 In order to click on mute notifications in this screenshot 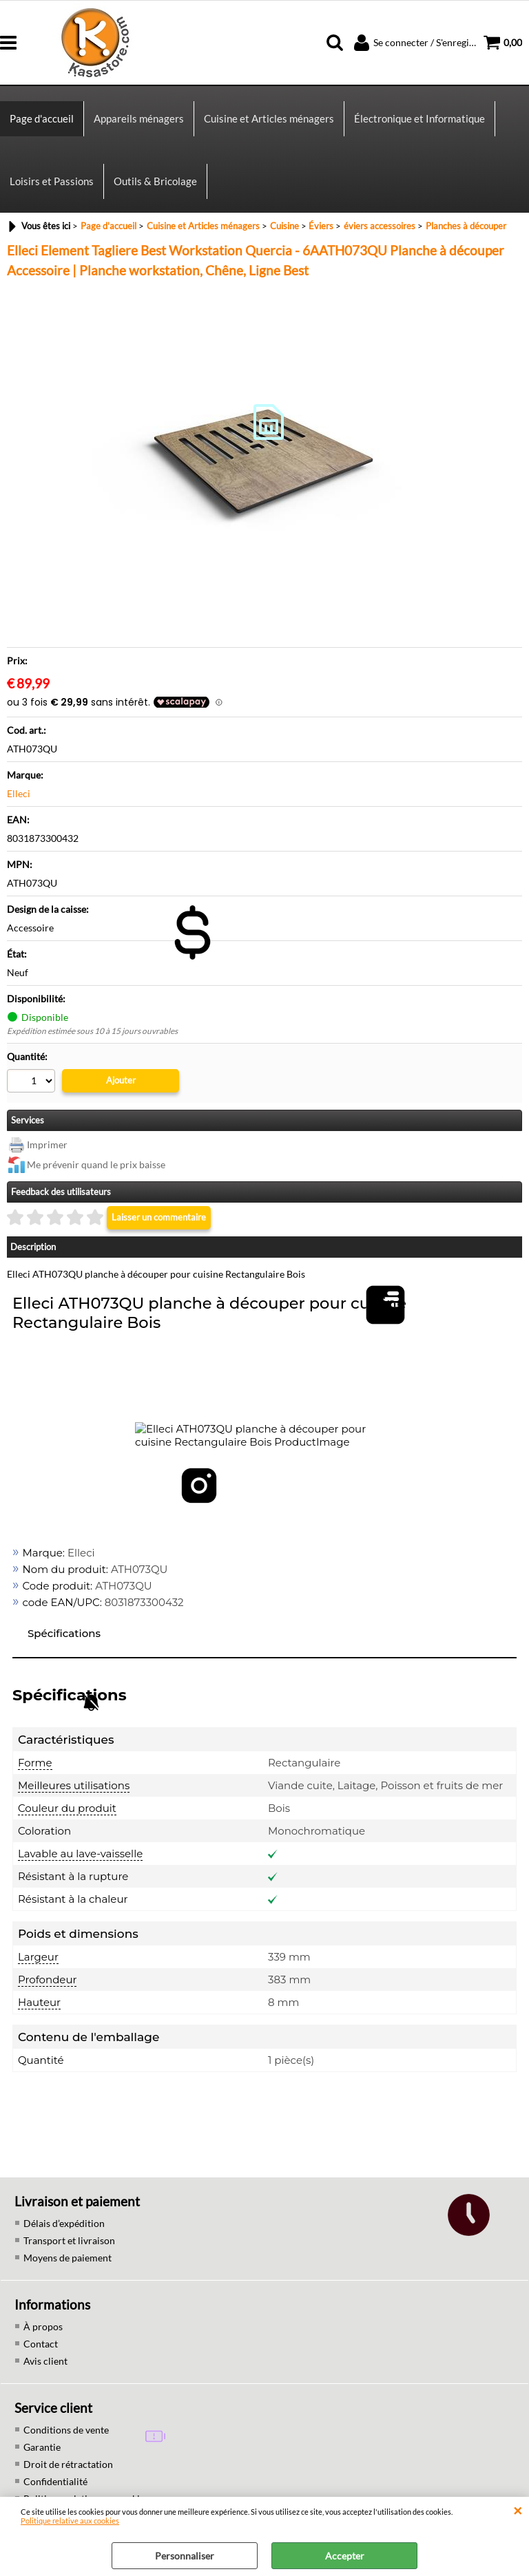, I will do `click(91, 1702)`.